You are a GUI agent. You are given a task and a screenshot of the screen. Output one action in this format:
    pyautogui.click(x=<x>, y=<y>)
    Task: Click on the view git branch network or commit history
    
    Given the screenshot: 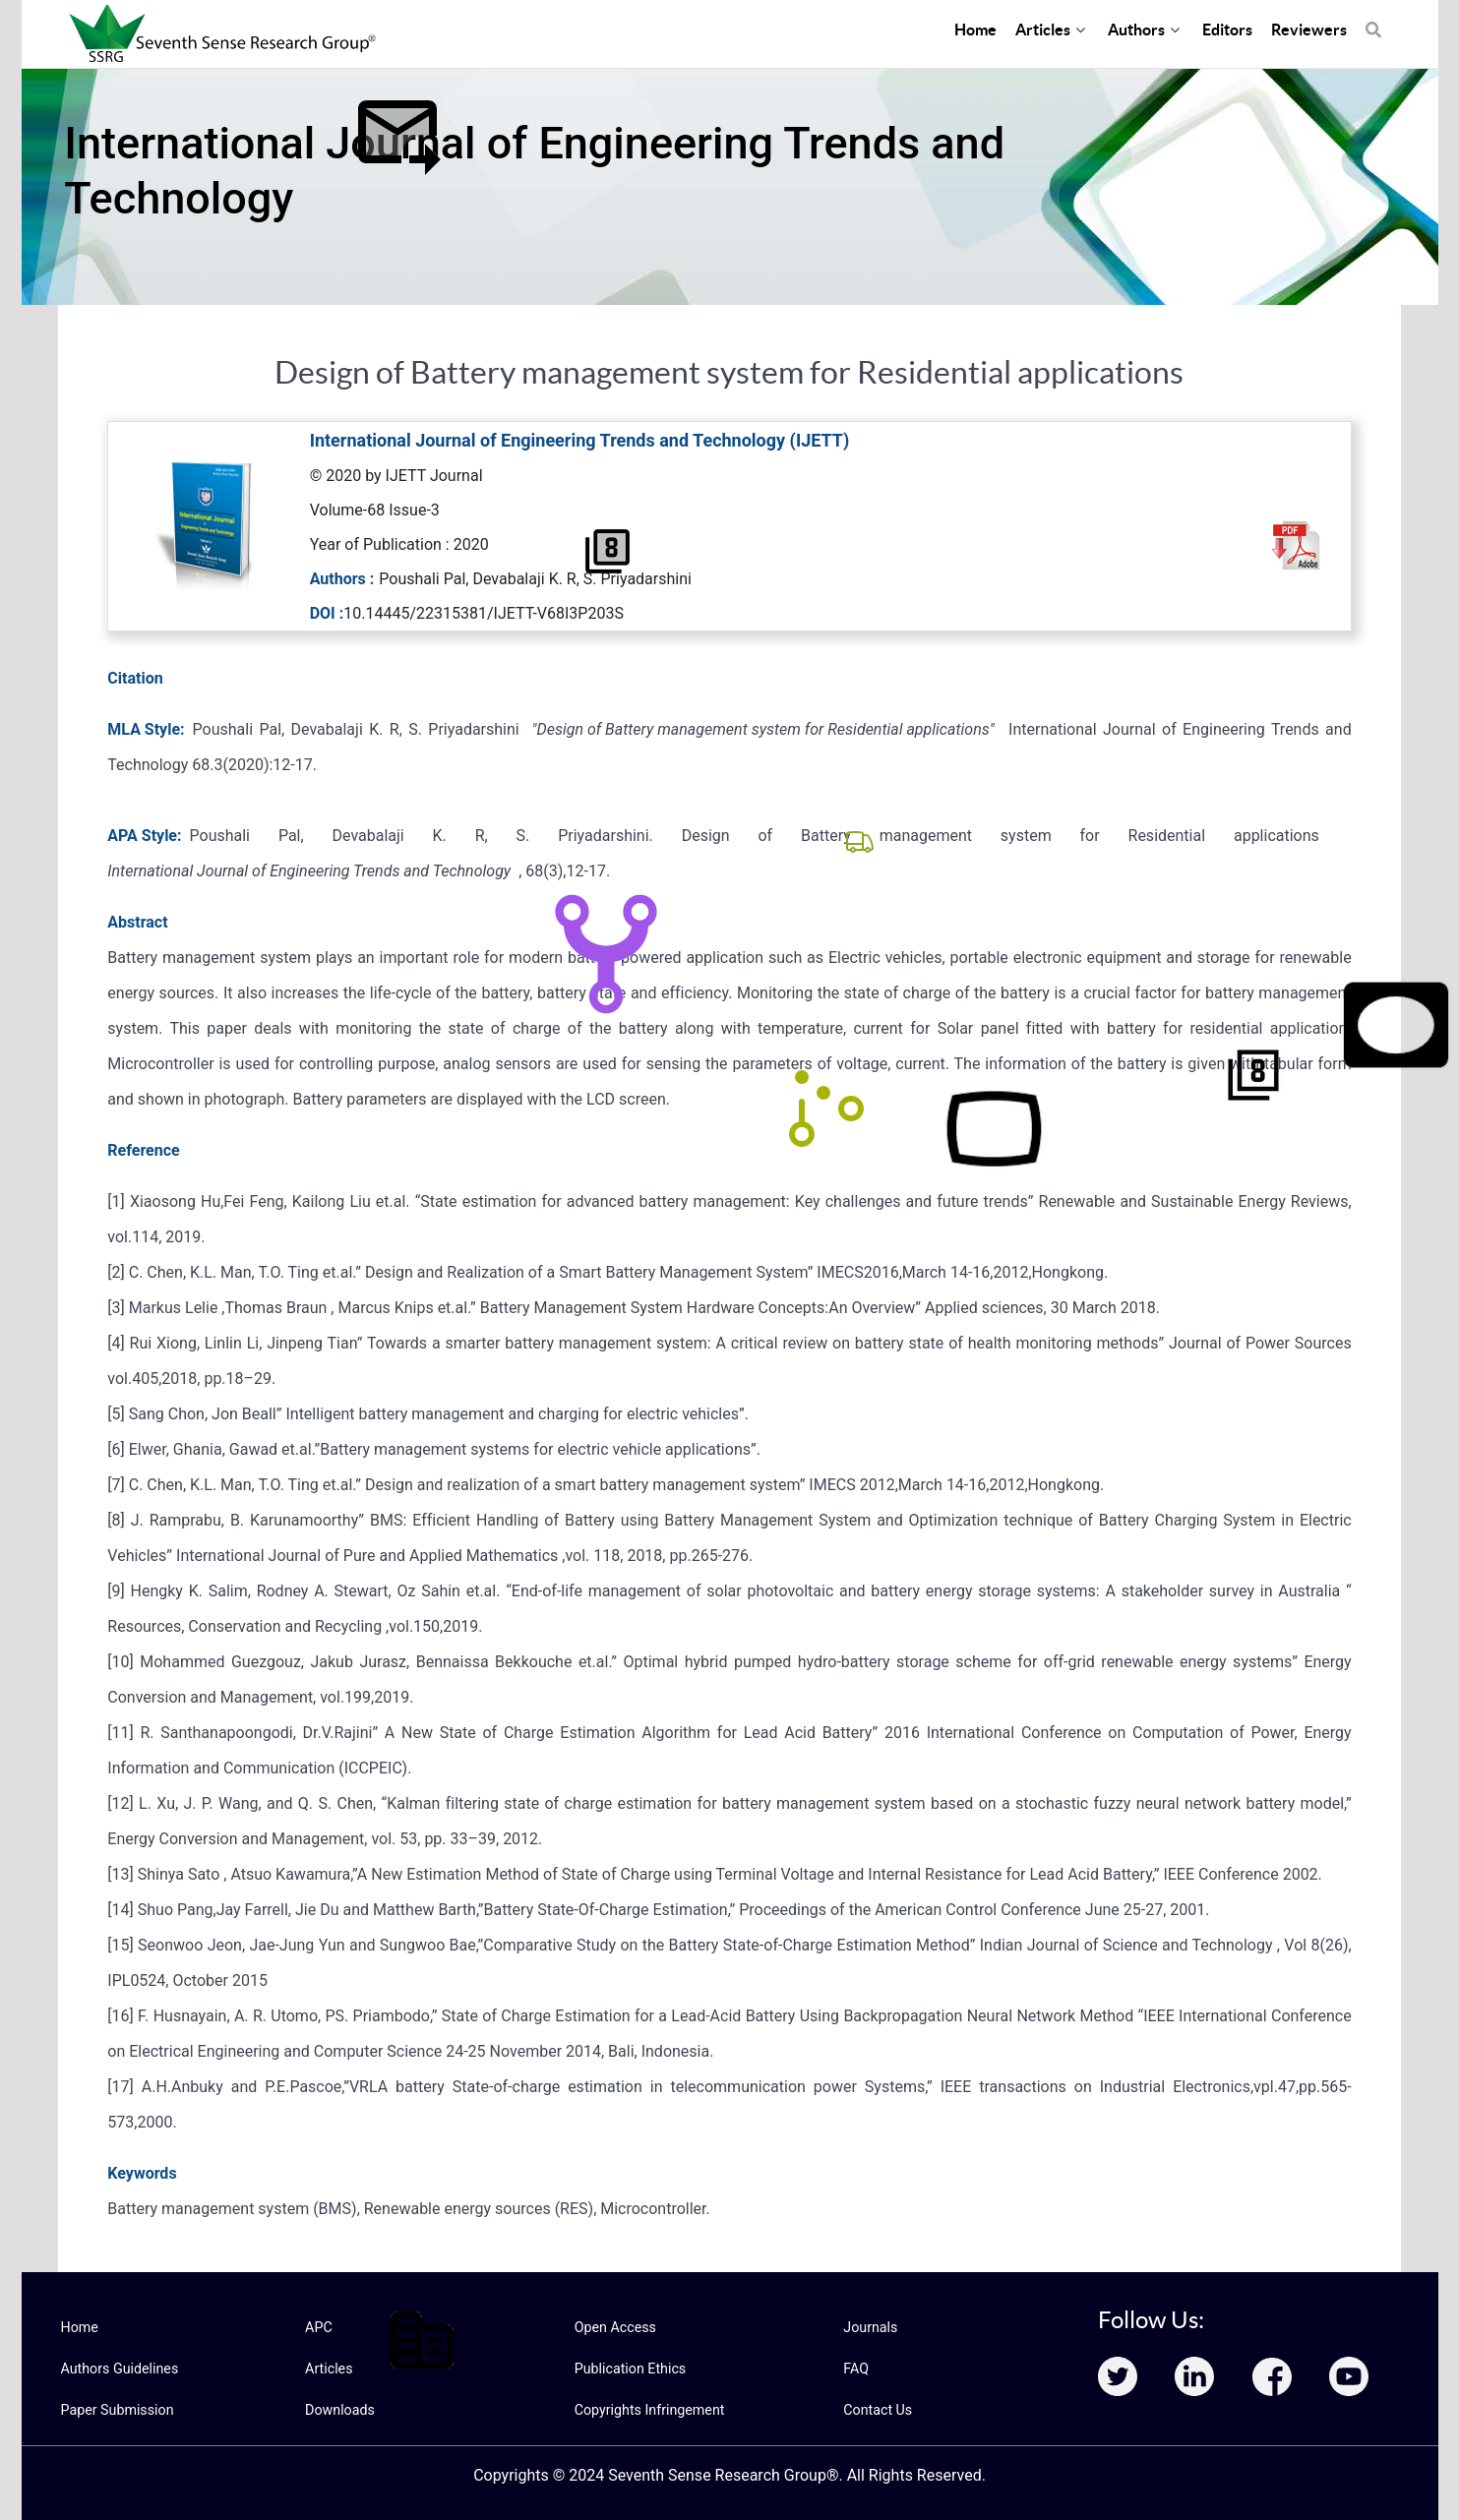 What is the action you would take?
    pyautogui.click(x=606, y=954)
    